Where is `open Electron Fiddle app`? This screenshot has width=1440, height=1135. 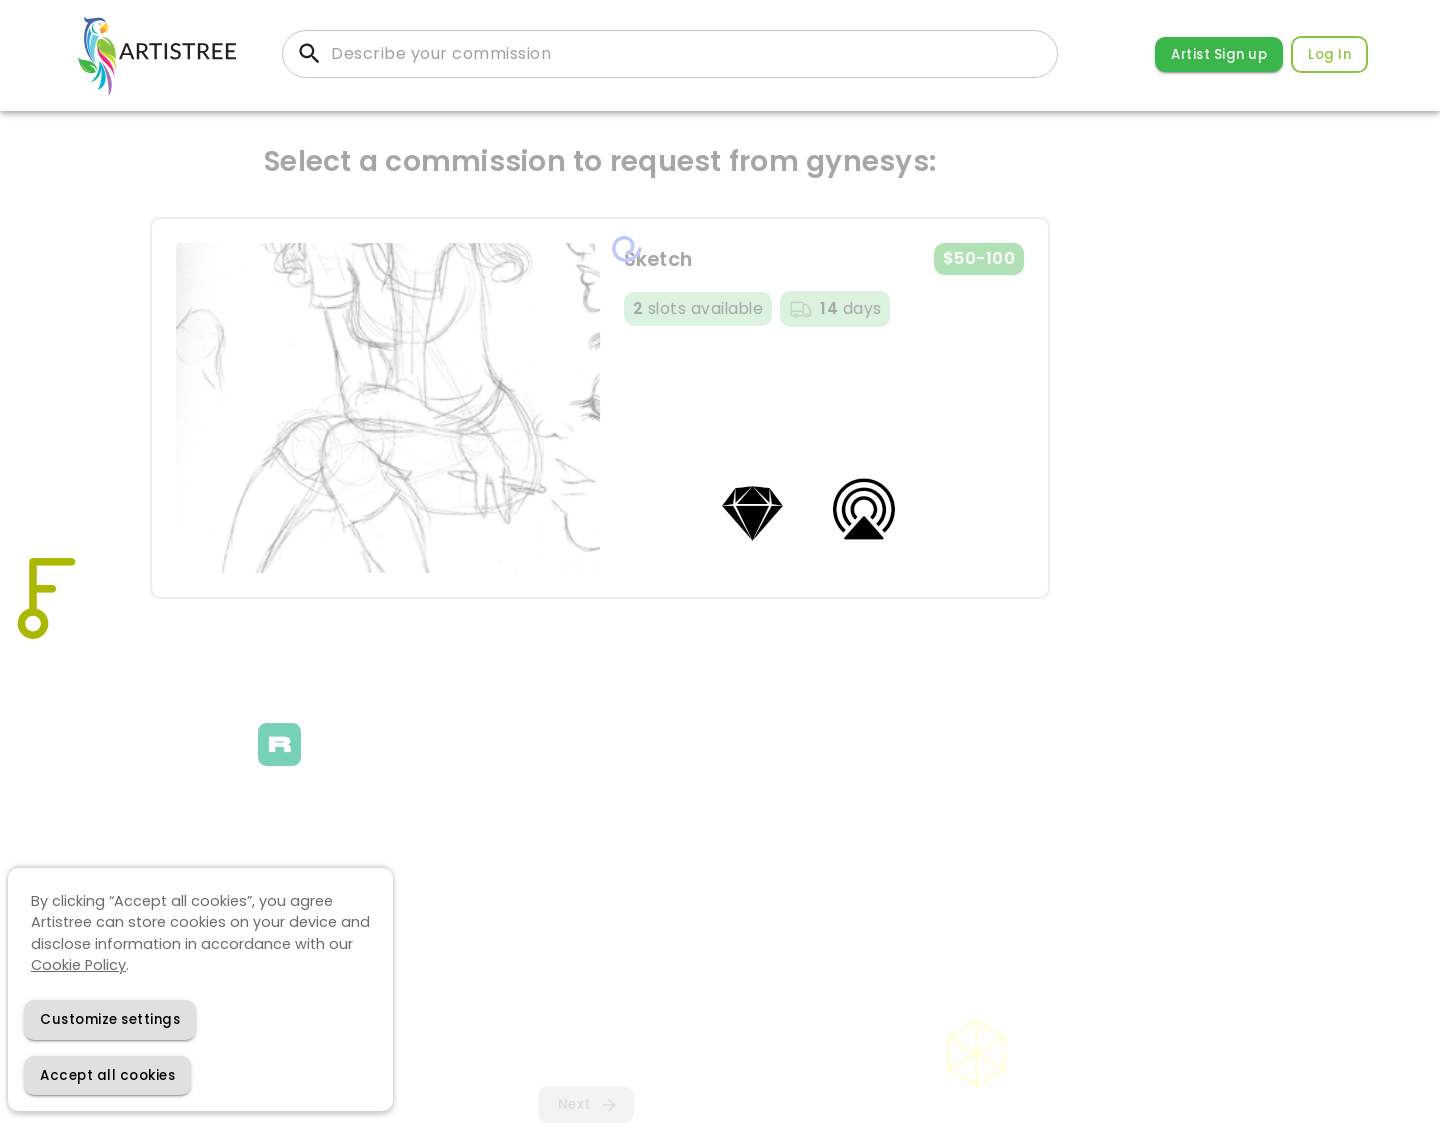
open Electron Fiddle app is located at coordinates (46, 598).